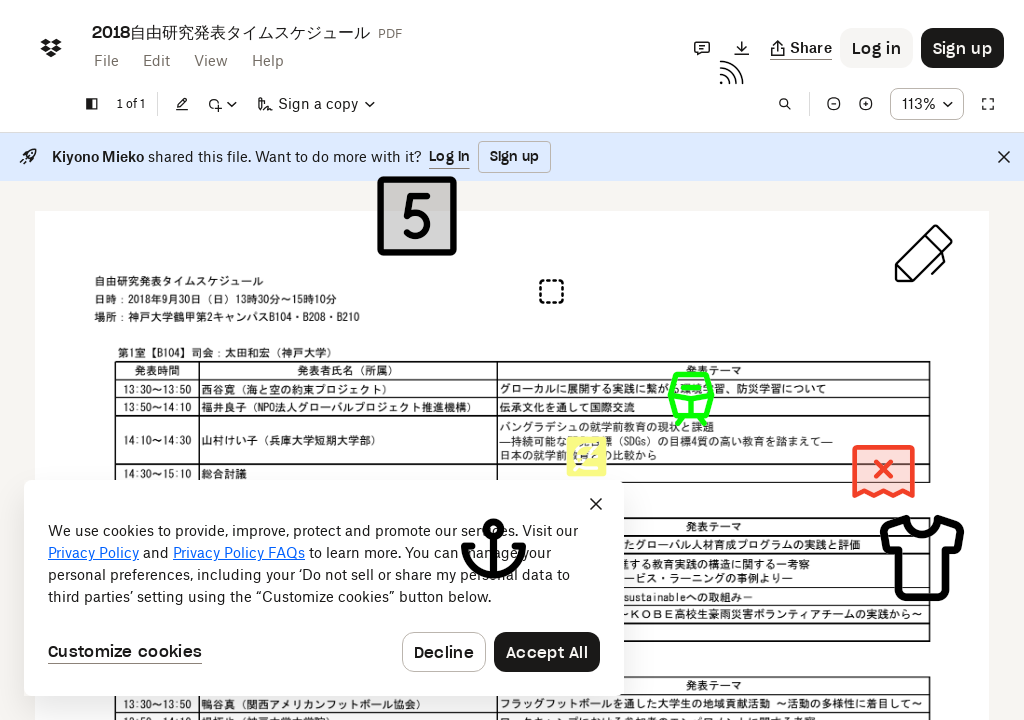 Image resolution: width=1024 pixels, height=720 pixels. I want to click on create a selection area, so click(551, 291).